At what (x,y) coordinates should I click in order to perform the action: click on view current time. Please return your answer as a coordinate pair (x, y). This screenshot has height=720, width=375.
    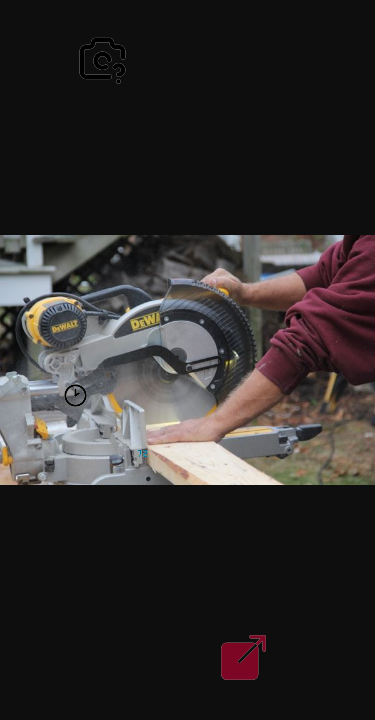
    Looking at the image, I should click on (75, 395).